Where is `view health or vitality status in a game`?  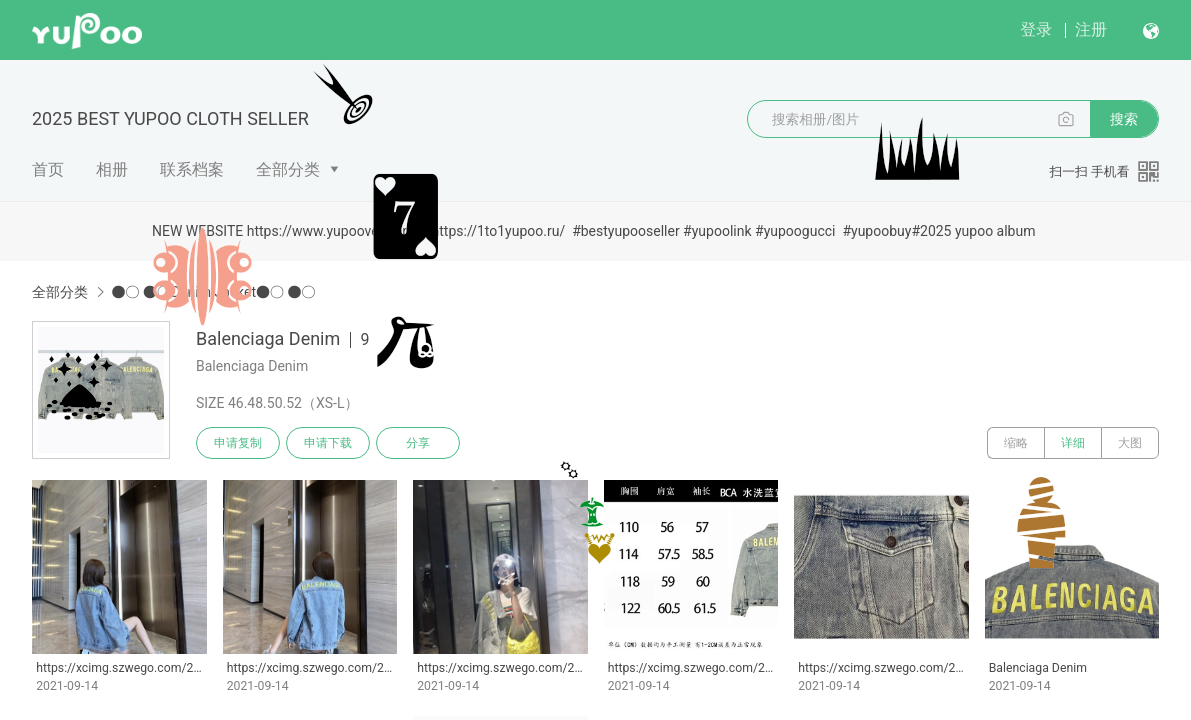
view health or vitality status in a game is located at coordinates (599, 548).